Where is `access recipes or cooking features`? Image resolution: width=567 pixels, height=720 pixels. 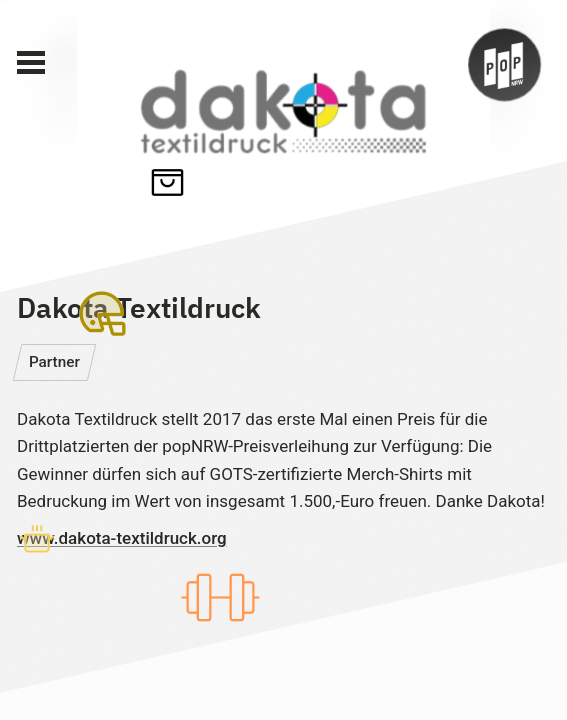 access recipes or cooking features is located at coordinates (37, 541).